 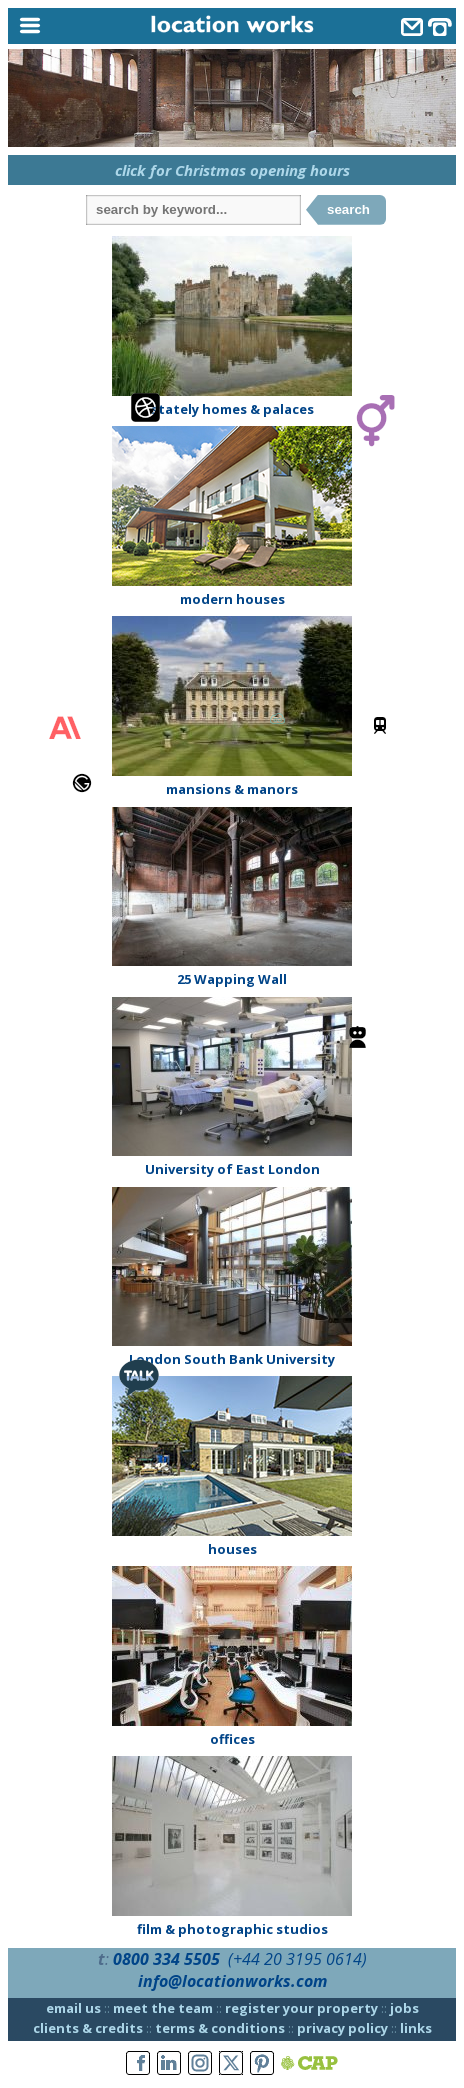 What do you see at coordinates (357, 1037) in the screenshot?
I see `access AI assistant or chatbot features` at bounding box center [357, 1037].